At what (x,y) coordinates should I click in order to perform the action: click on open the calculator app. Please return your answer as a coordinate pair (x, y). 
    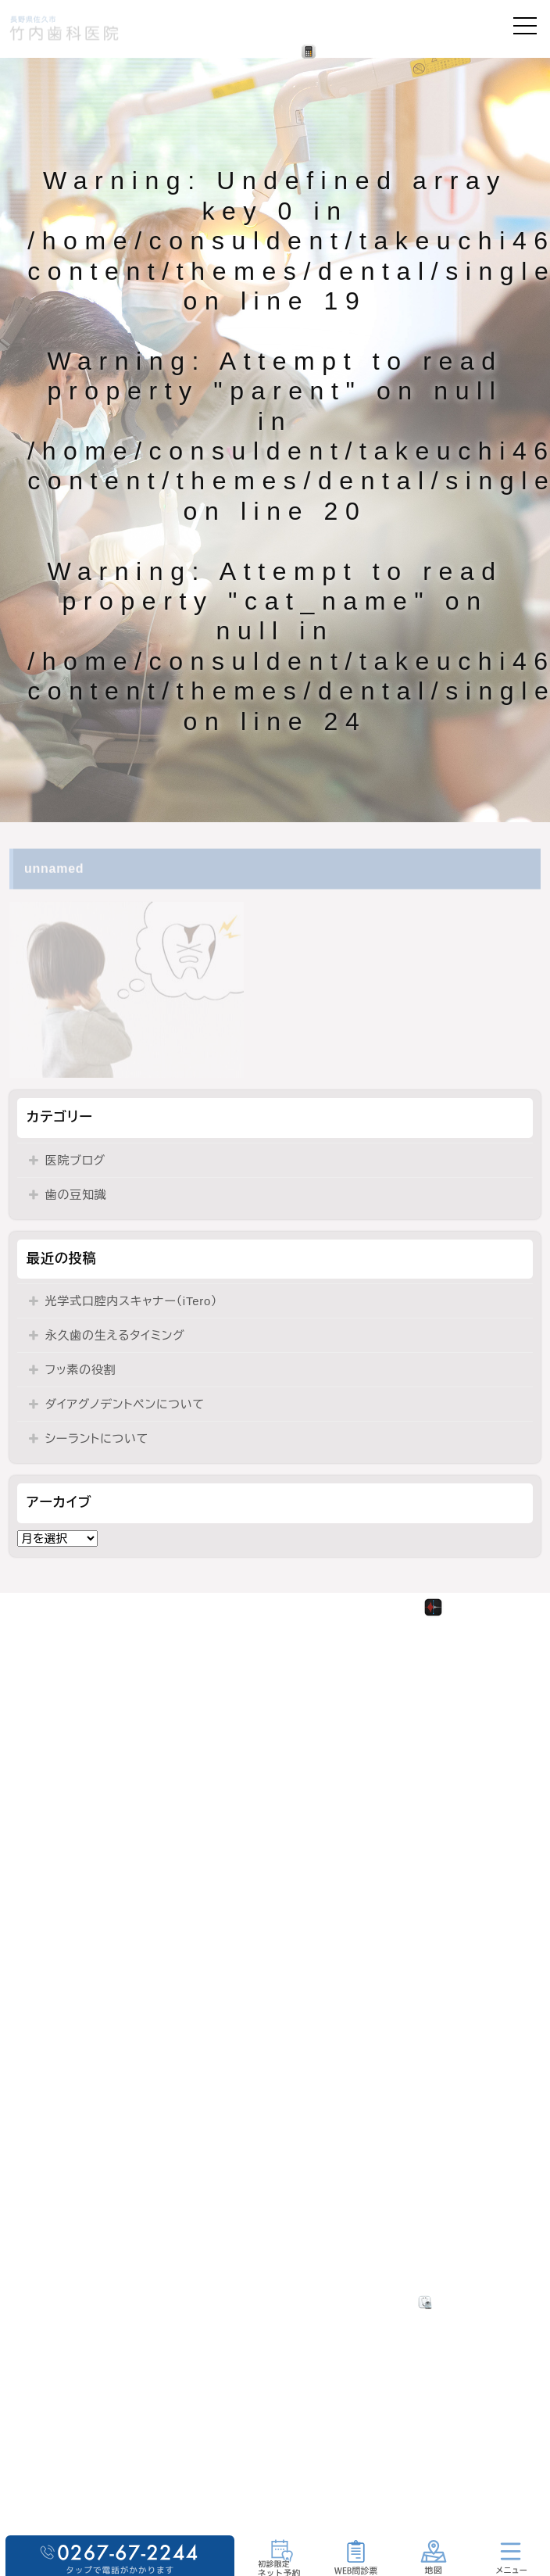
    Looking at the image, I should click on (309, 52).